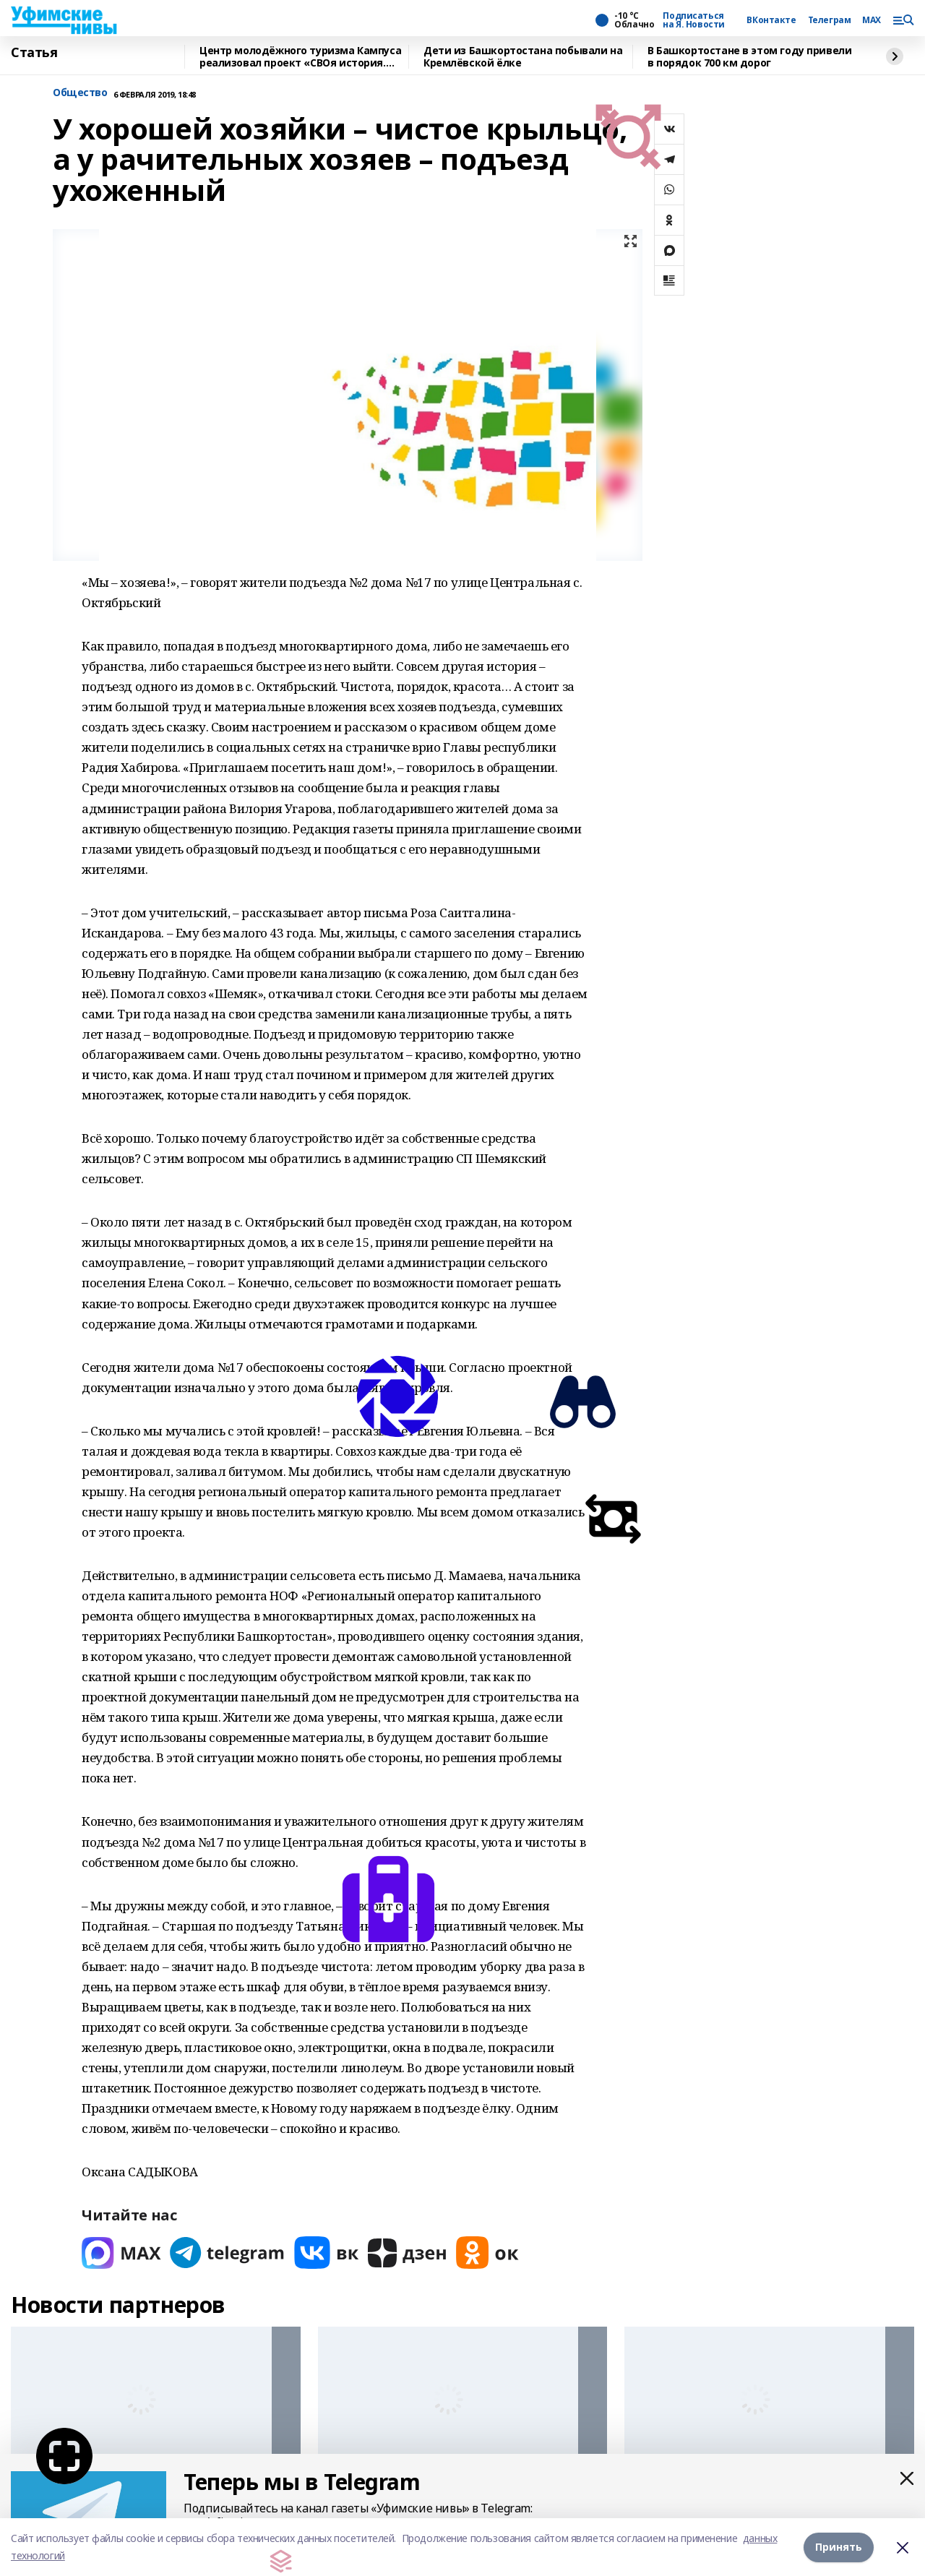 The height and width of the screenshot is (2576, 925). I want to click on select transgender as gender identity option, so click(628, 137).